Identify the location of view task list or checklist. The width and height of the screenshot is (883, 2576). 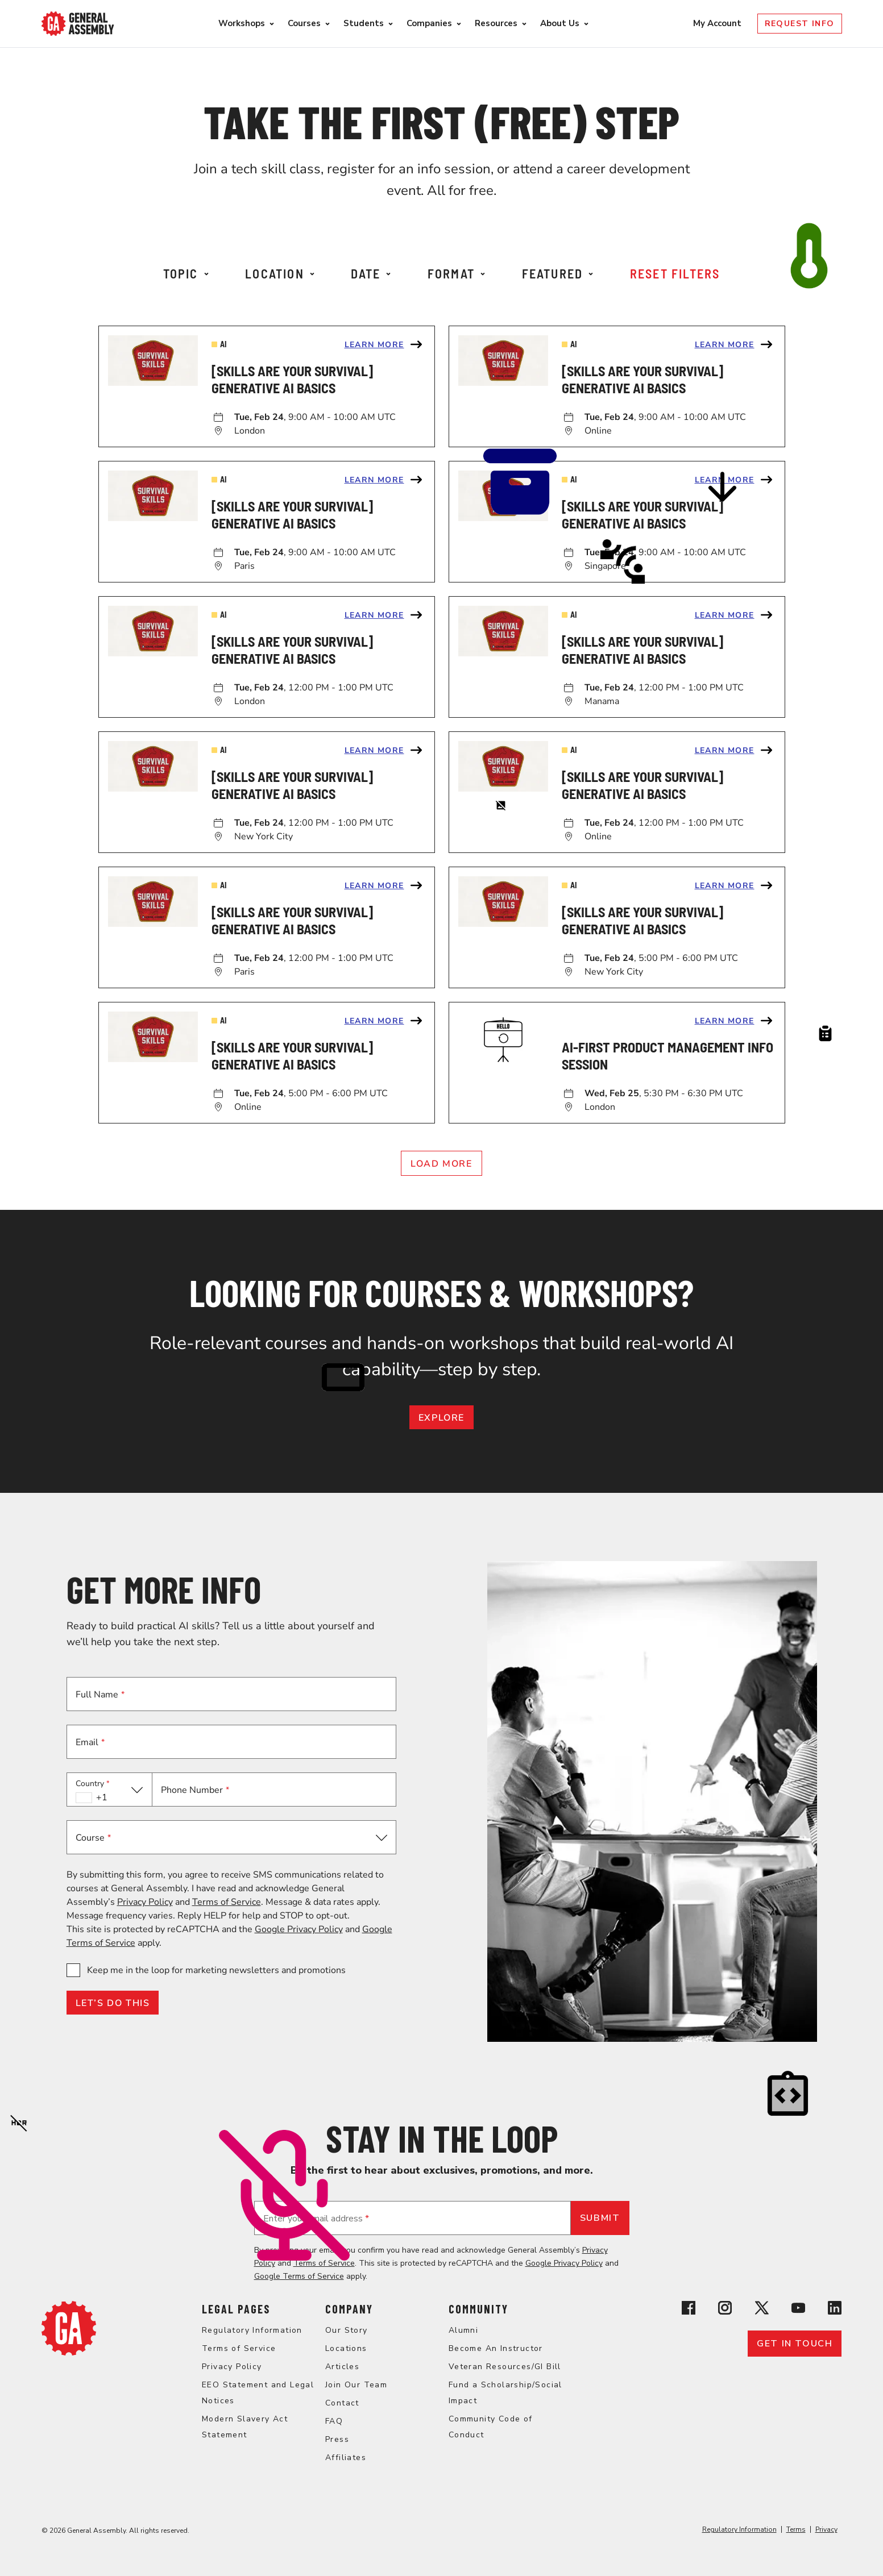
(825, 1033).